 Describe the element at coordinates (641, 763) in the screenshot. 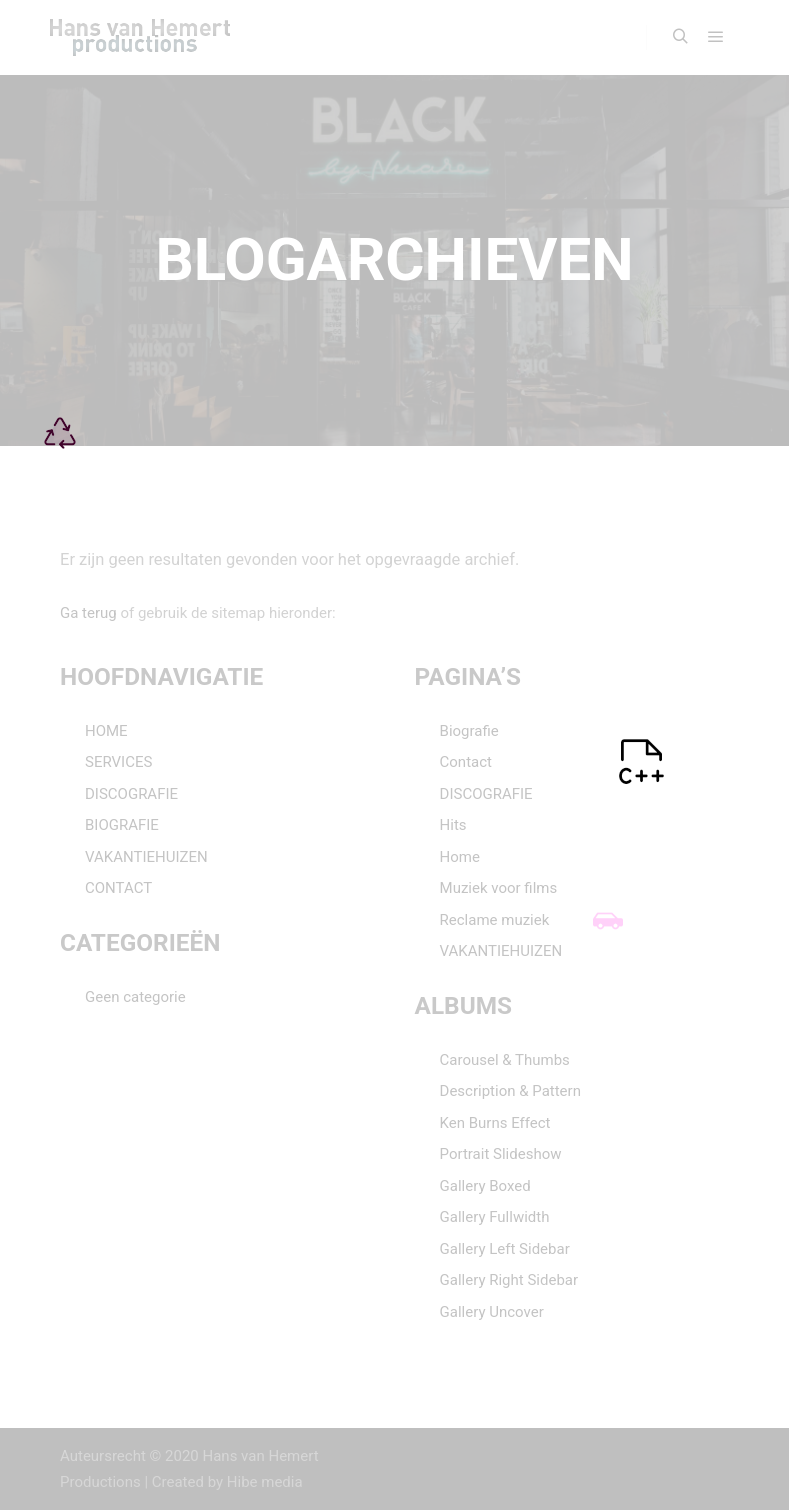

I see `a C++ source code file` at that location.